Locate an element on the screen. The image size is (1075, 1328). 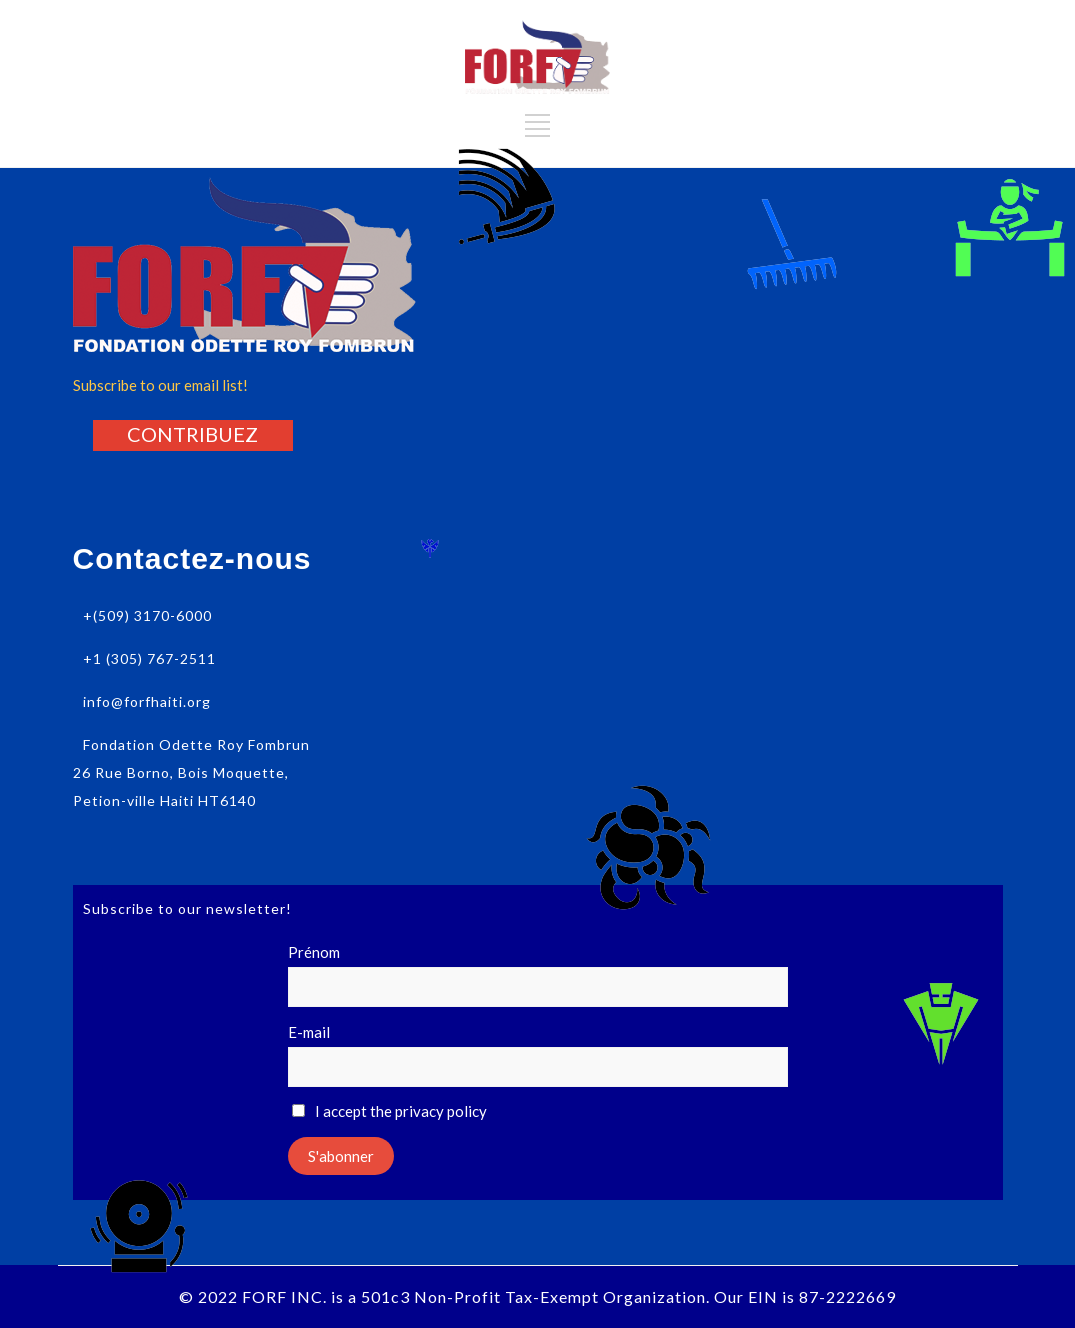
activate blade sweep attack is located at coordinates (506, 196).